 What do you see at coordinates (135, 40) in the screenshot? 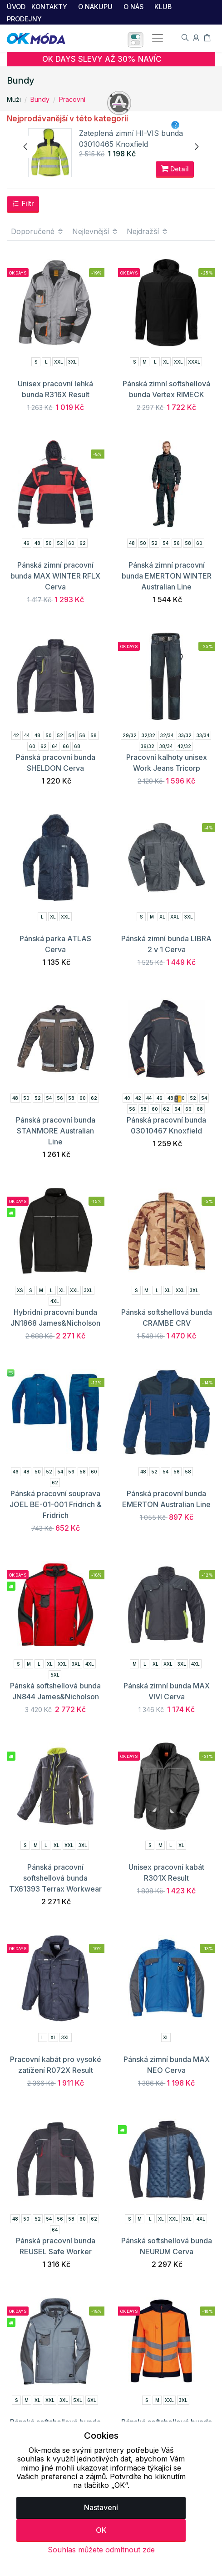
I see `open gnome tweaks settings` at bounding box center [135, 40].